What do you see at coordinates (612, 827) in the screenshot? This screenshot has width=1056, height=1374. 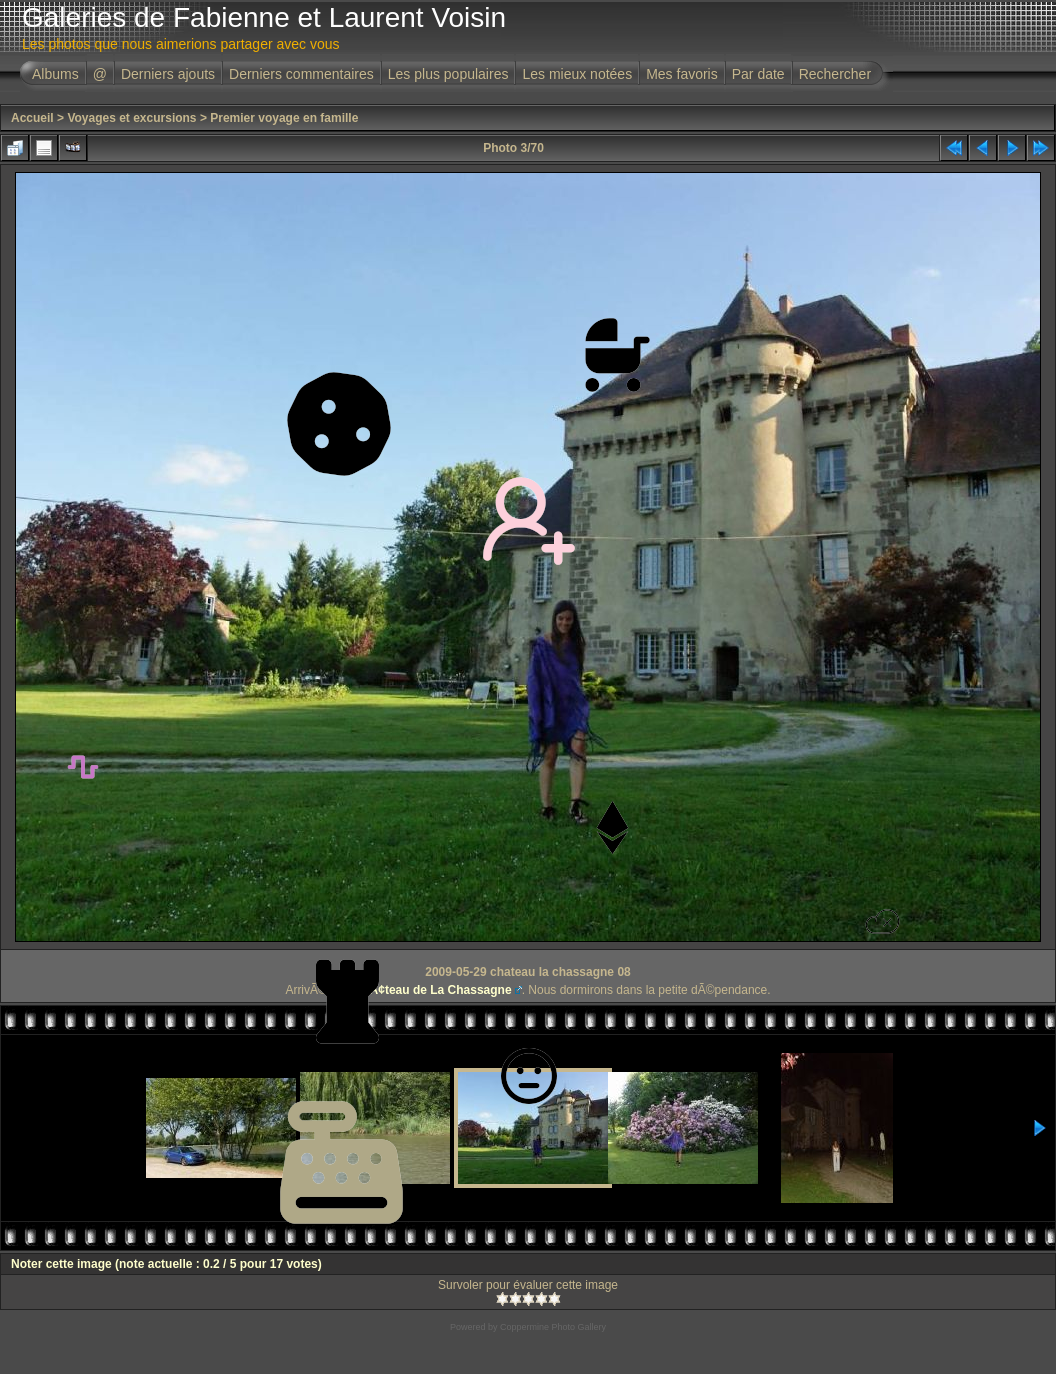 I see `ethereum cryptocurrency logo` at bounding box center [612, 827].